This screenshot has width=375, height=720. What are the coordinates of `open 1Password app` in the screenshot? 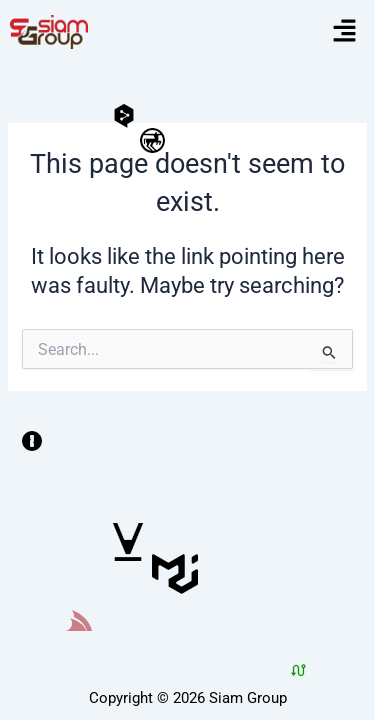 It's located at (32, 441).